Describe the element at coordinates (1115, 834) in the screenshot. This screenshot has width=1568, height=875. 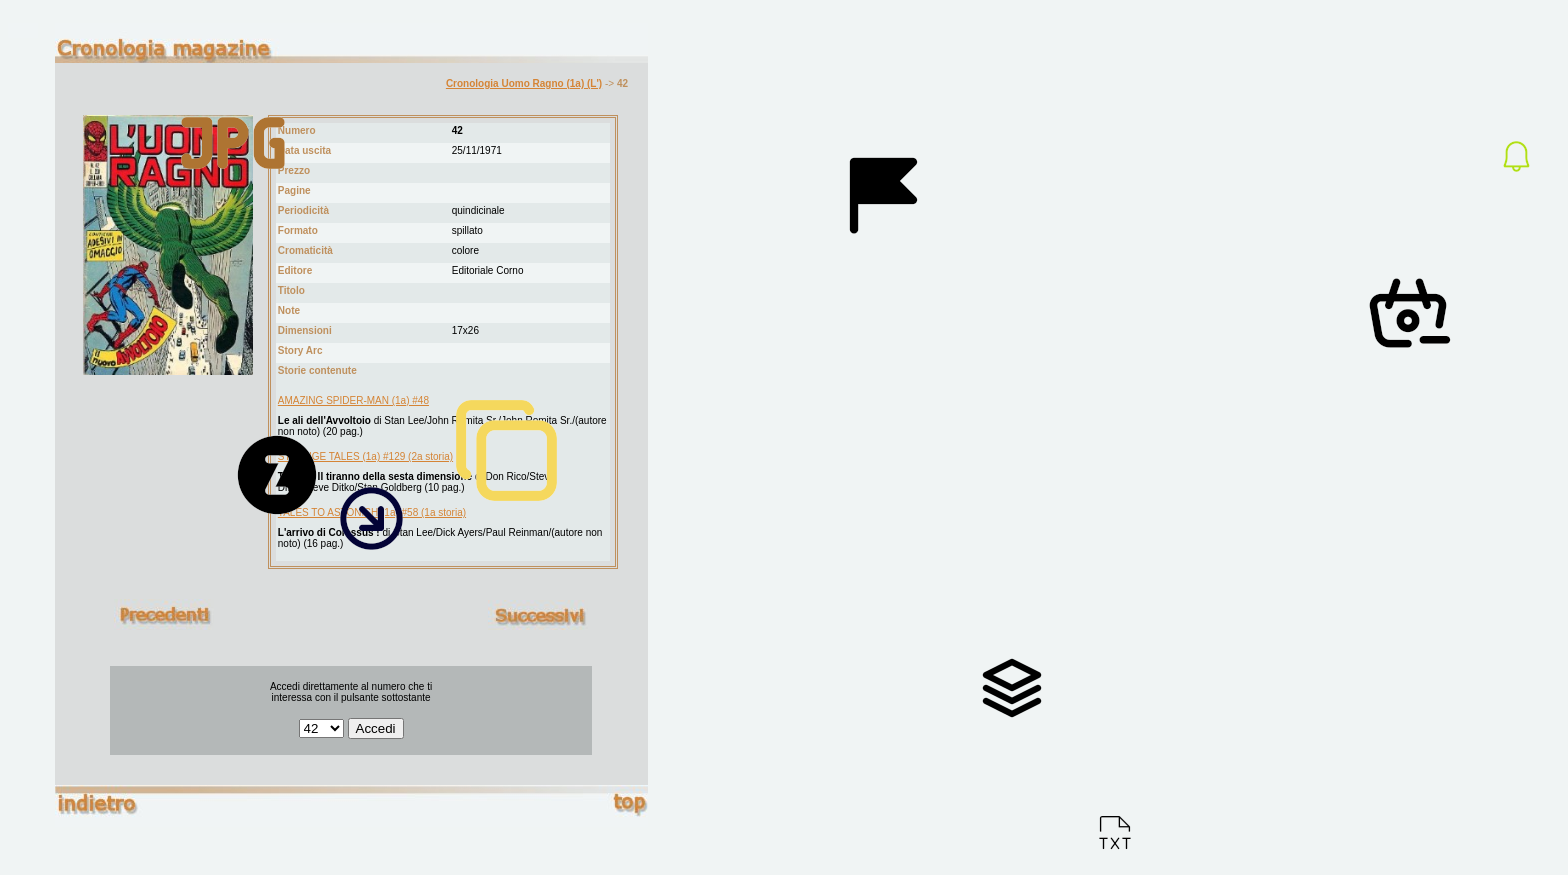
I see `open a text file` at that location.